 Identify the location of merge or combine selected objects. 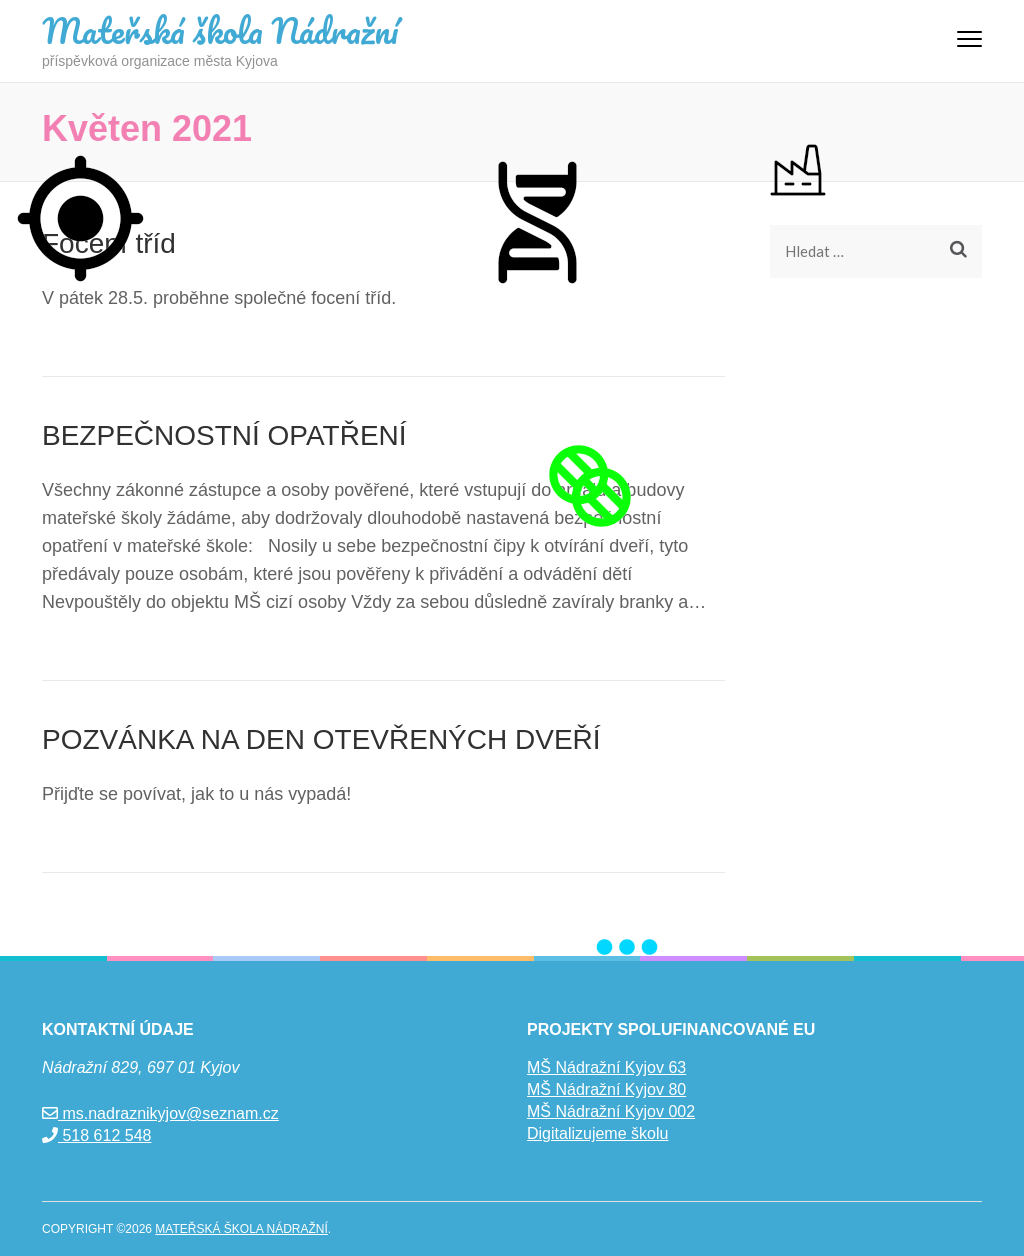
(590, 486).